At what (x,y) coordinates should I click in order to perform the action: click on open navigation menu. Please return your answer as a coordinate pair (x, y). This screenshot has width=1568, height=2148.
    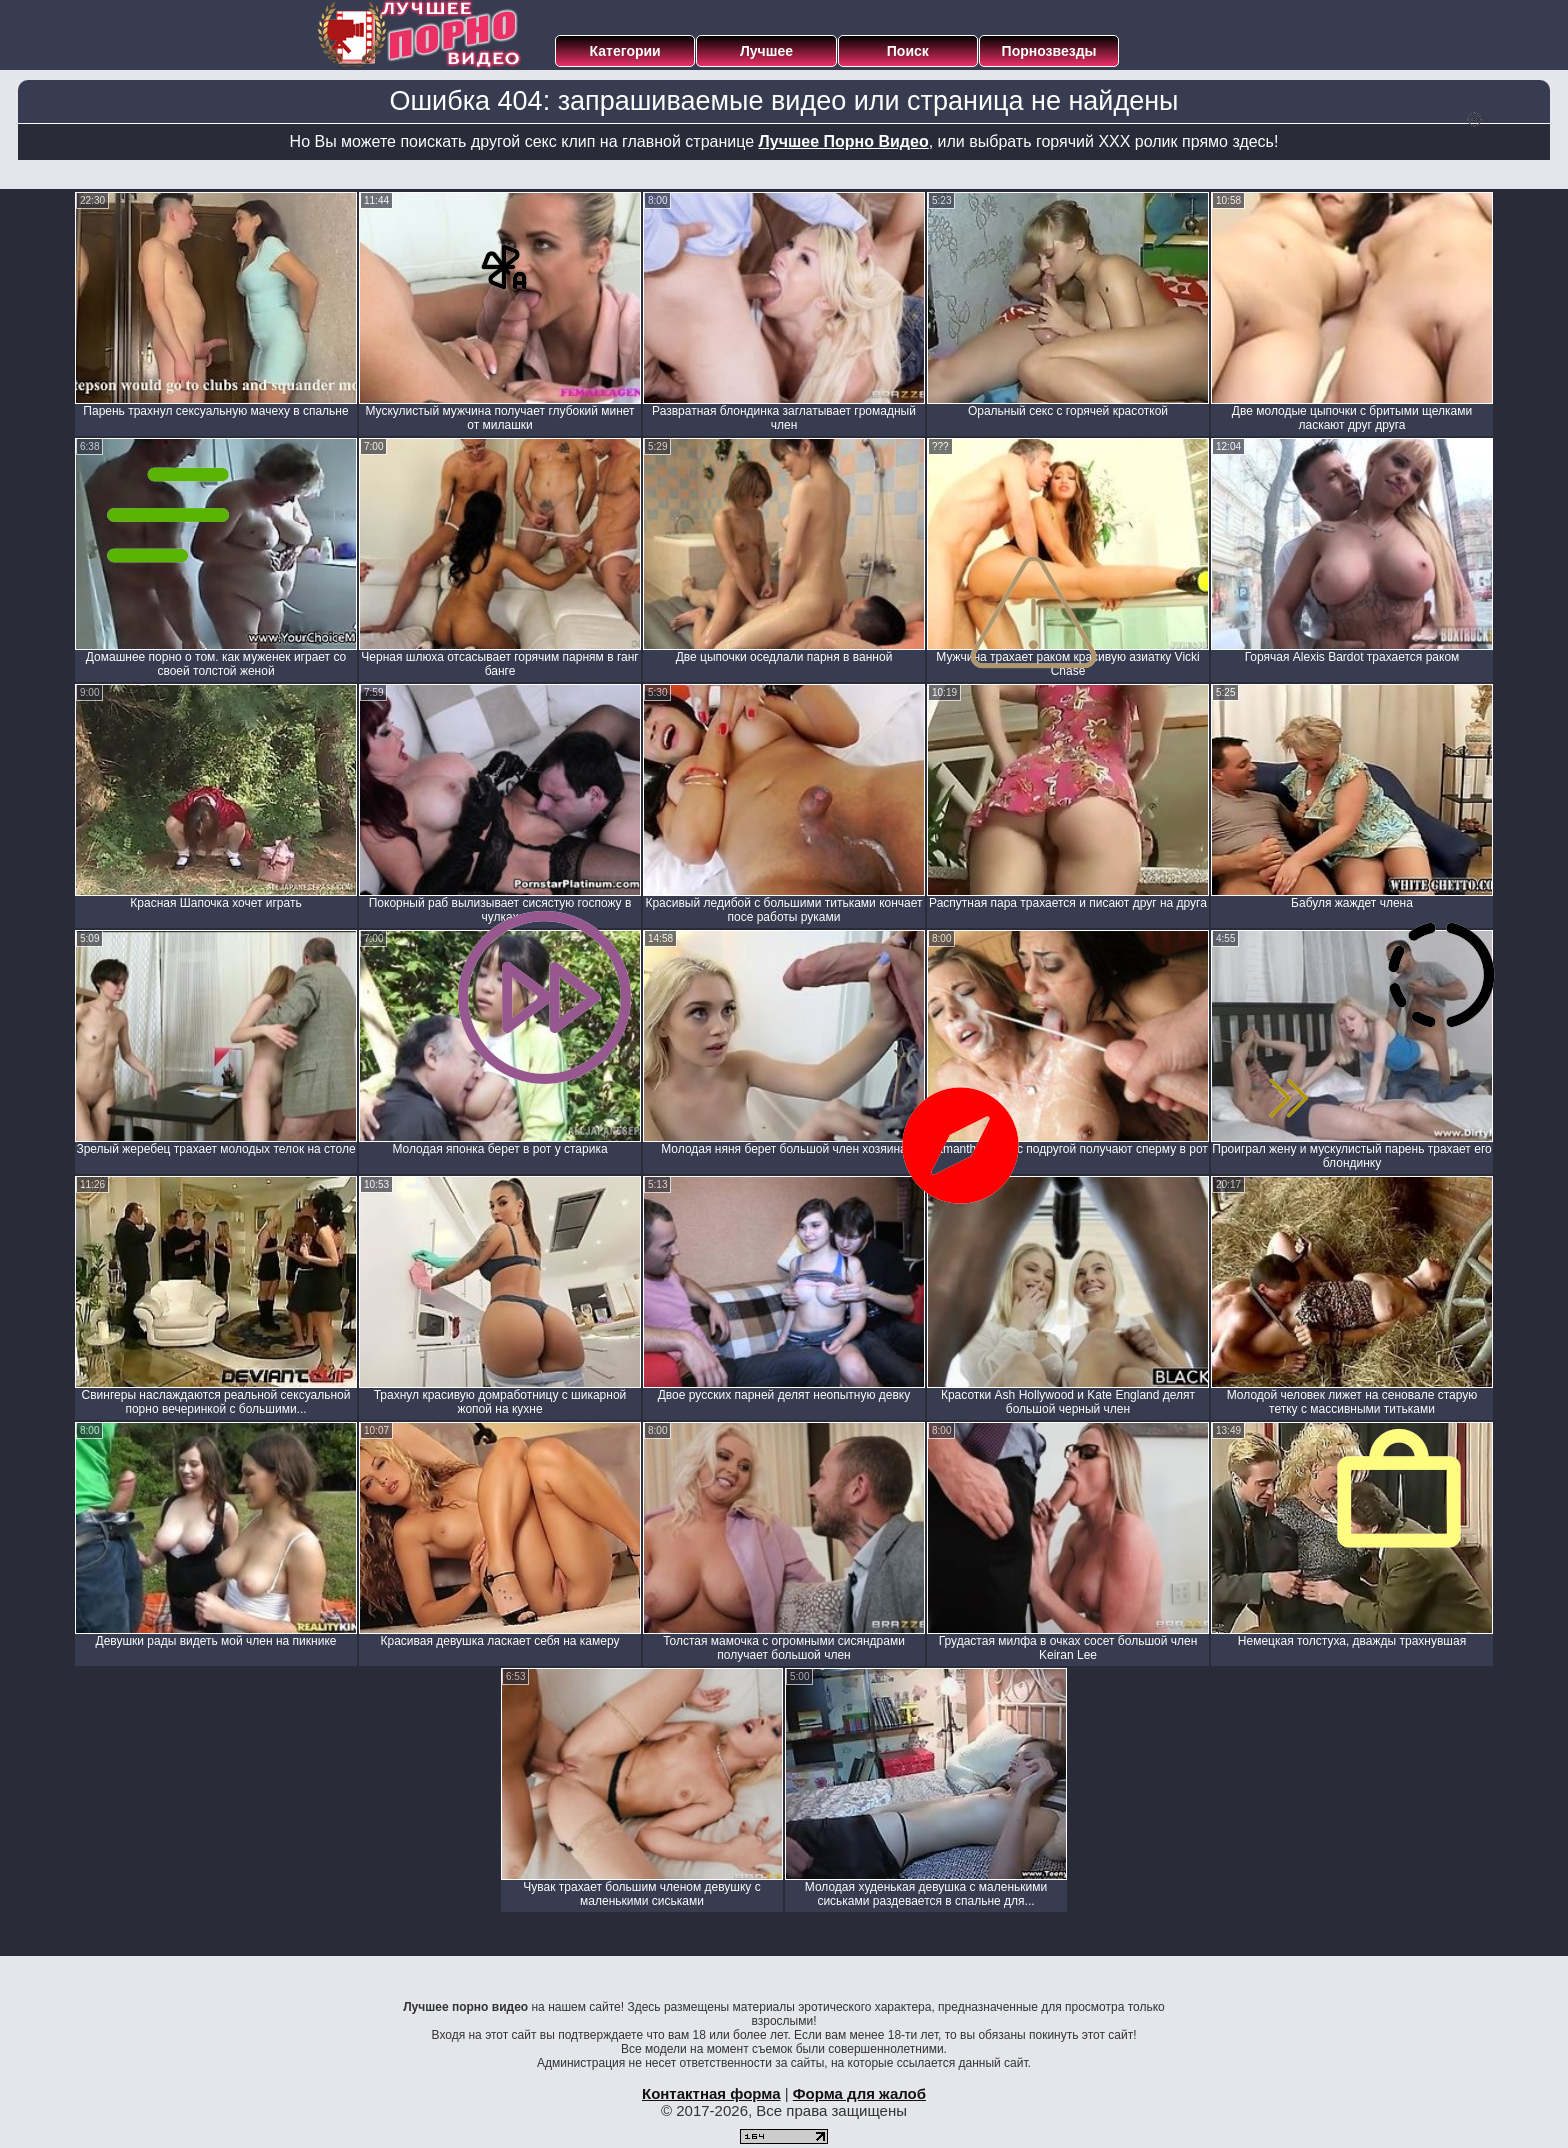
    Looking at the image, I should click on (168, 515).